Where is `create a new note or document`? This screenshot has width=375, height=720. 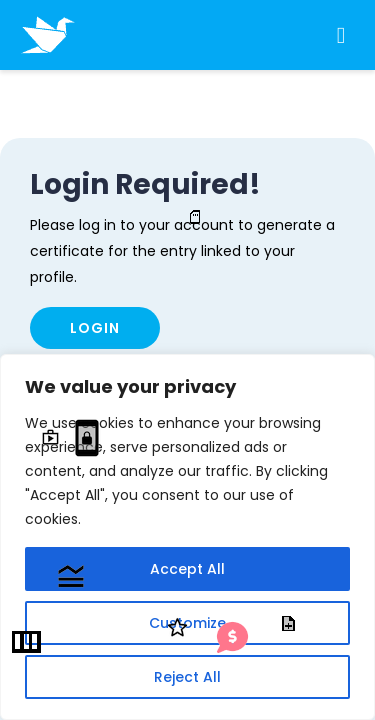 create a new note or document is located at coordinates (288, 623).